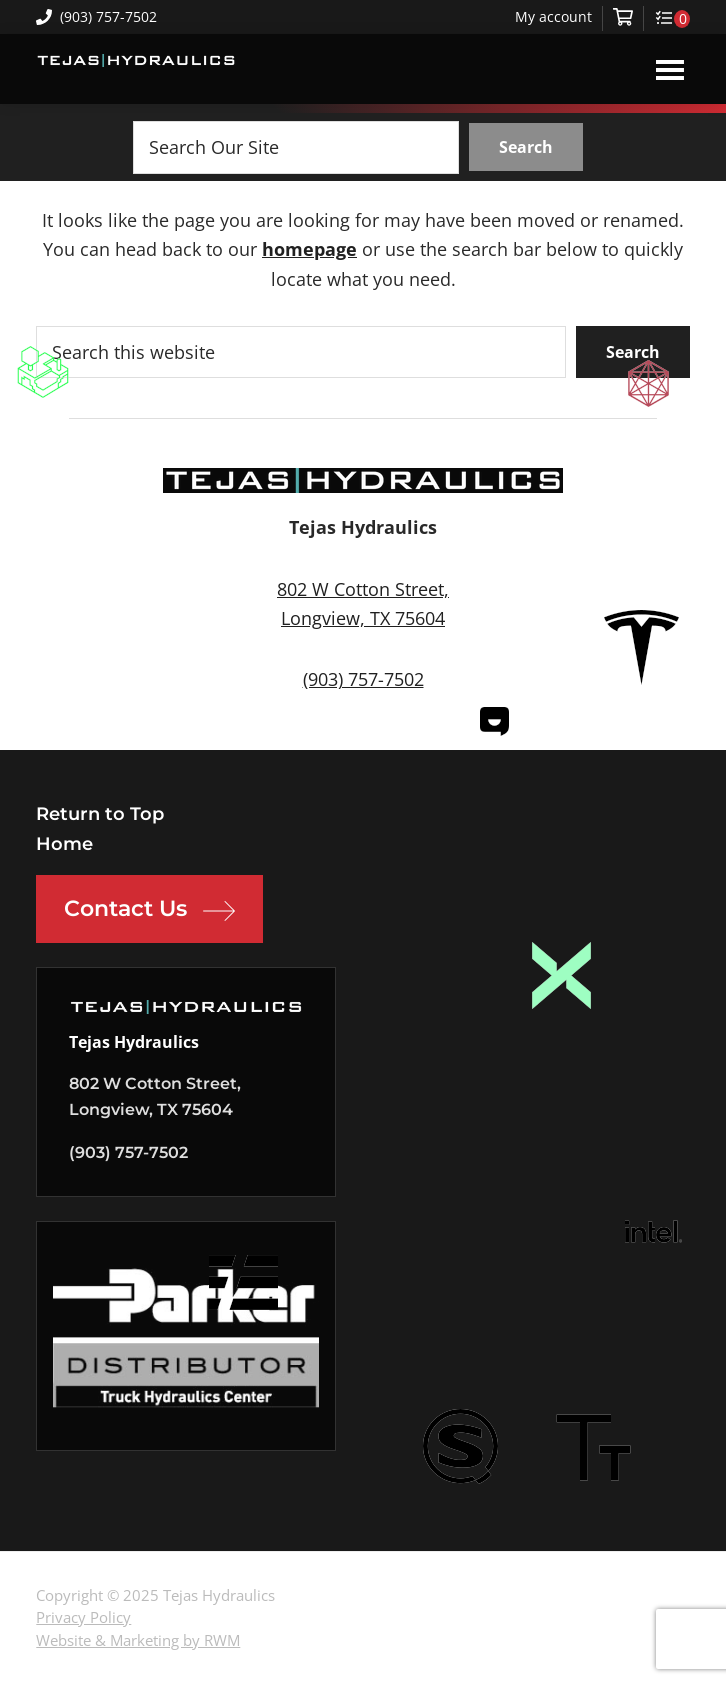 The image size is (726, 1683). Describe the element at coordinates (43, 372) in the screenshot. I see `launch minetest game` at that location.